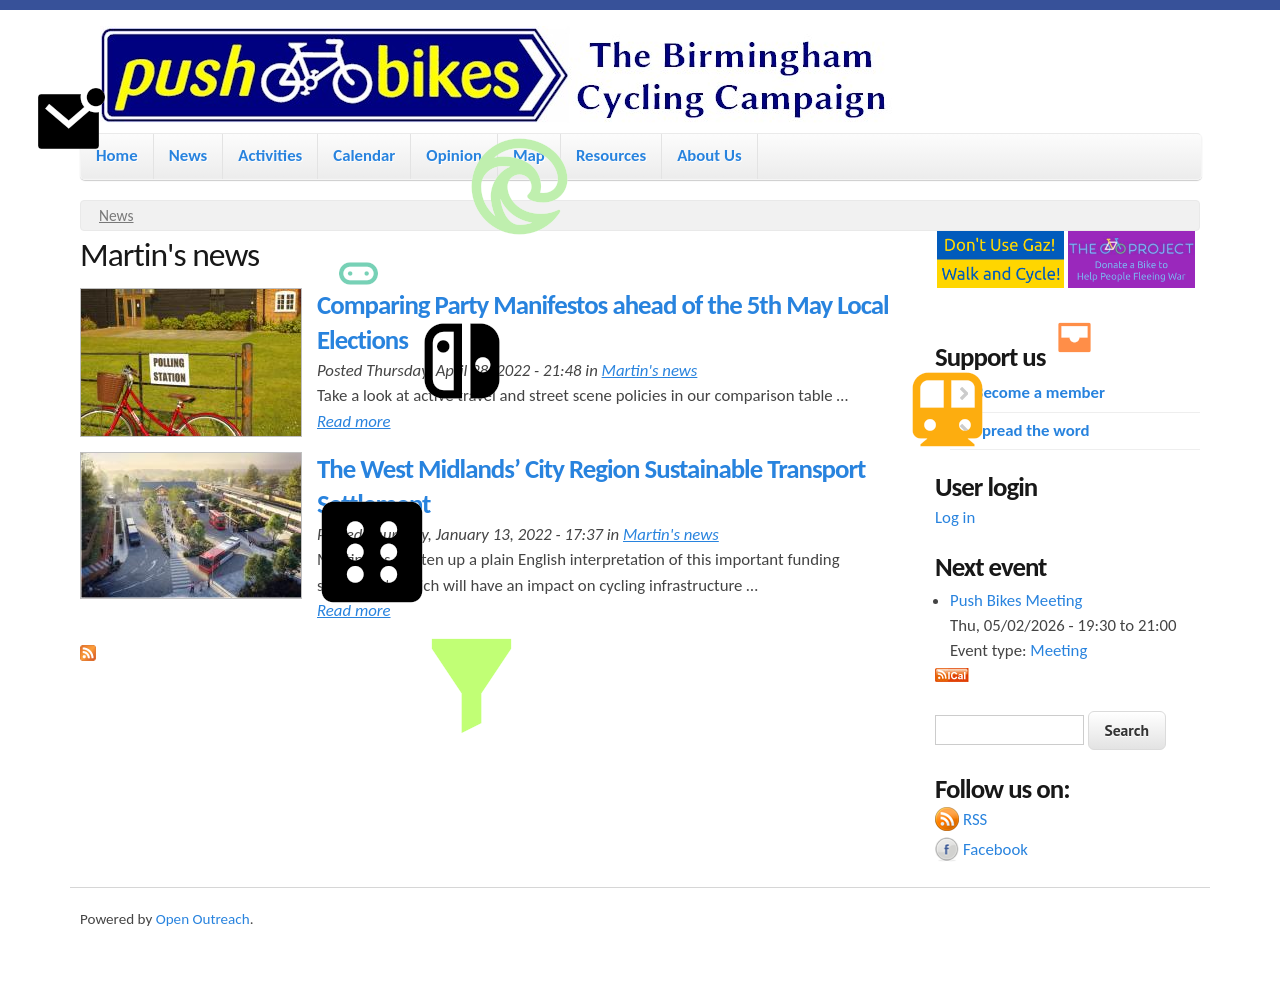  I want to click on open Microsoft Edge browser, so click(519, 186).